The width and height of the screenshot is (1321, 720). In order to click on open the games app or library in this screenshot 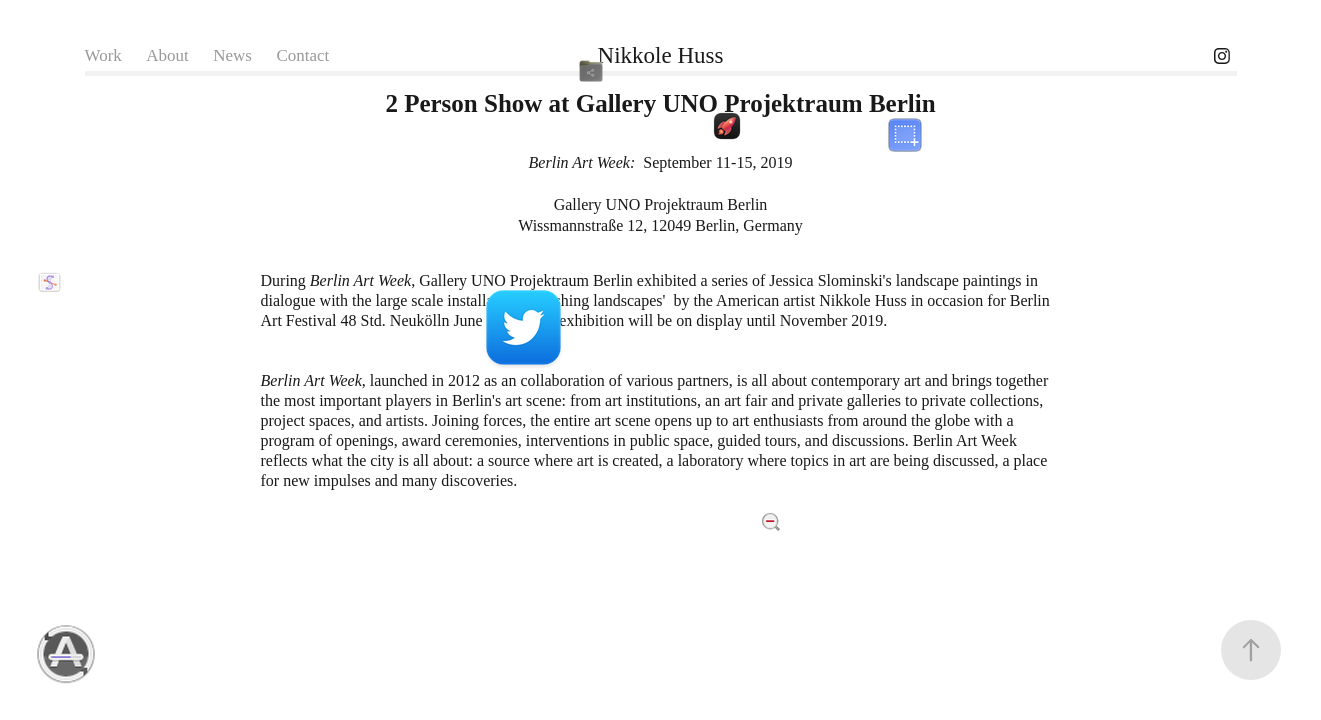, I will do `click(727, 126)`.